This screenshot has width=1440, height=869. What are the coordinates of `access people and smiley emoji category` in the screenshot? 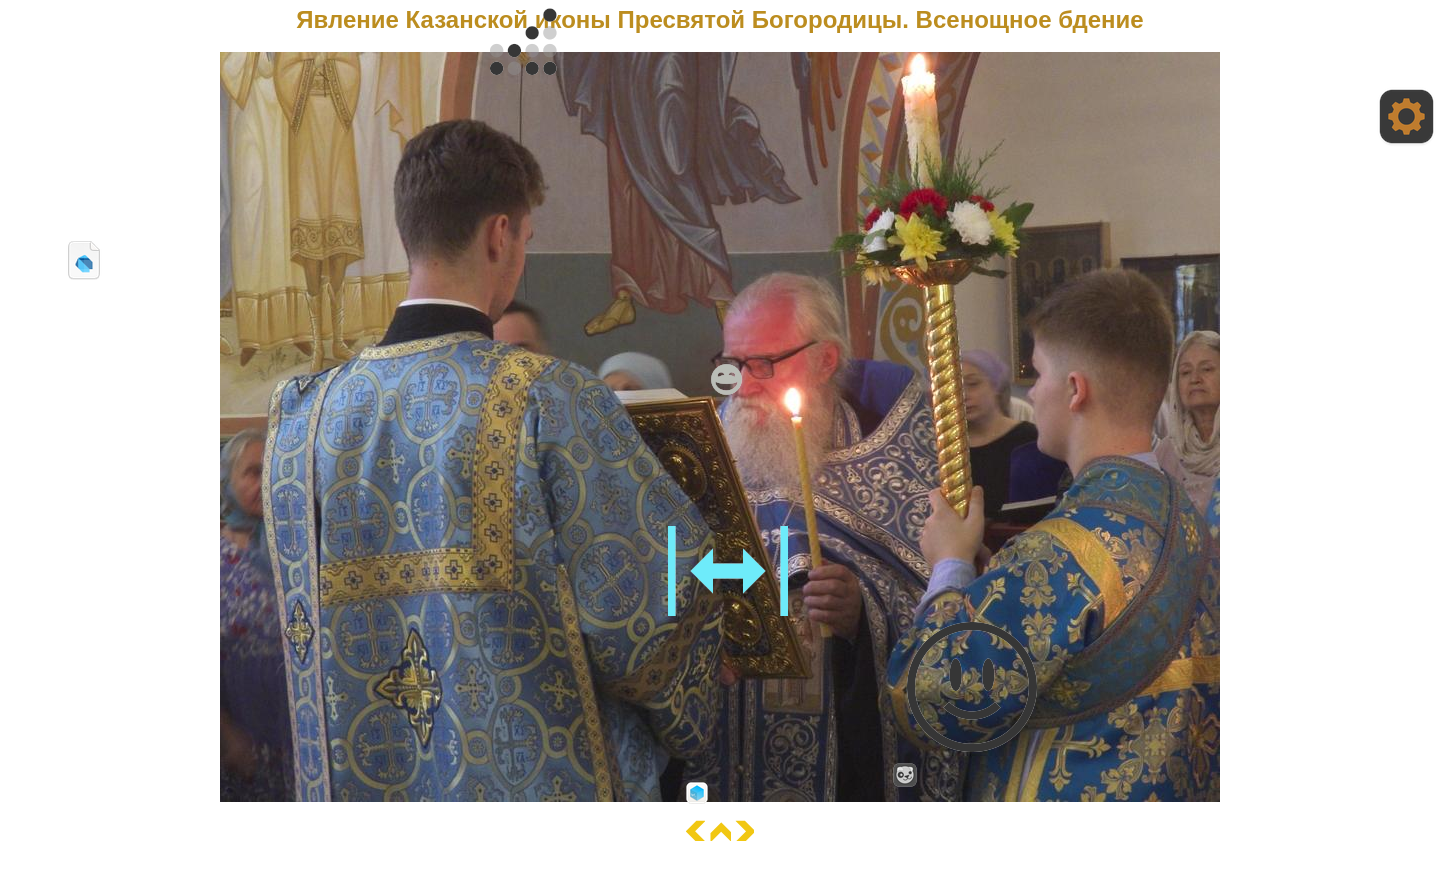 It's located at (972, 687).